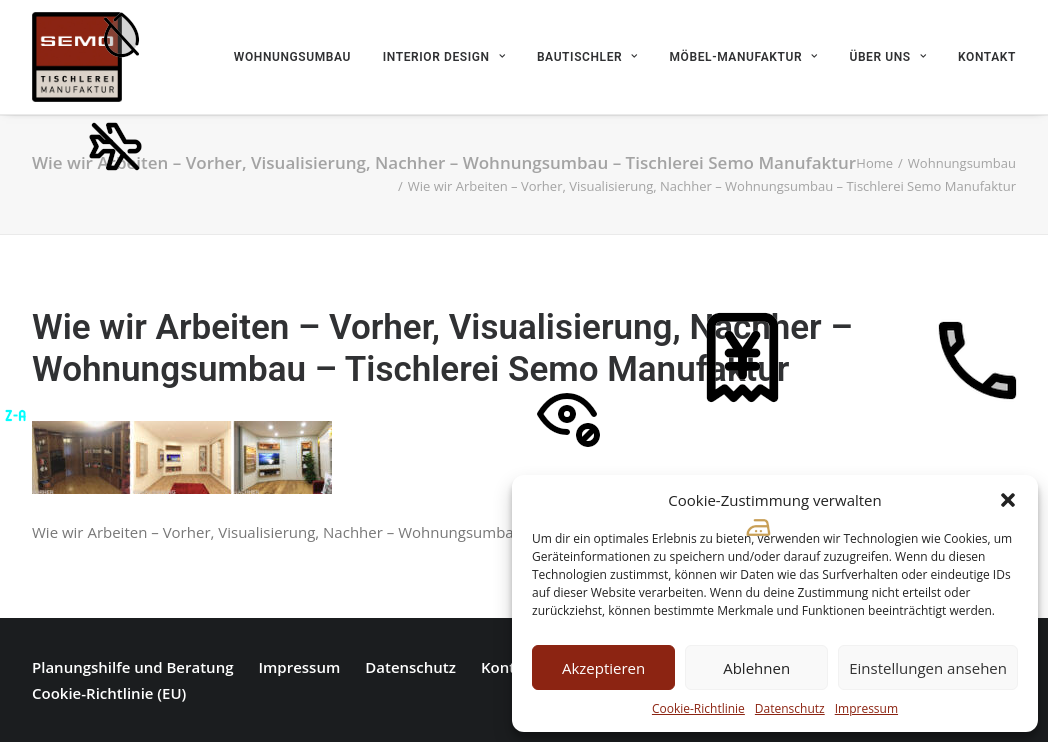 Image resolution: width=1048 pixels, height=742 pixels. Describe the element at coordinates (15, 415) in the screenshot. I see `sort items in reverse alphabetical order` at that location.